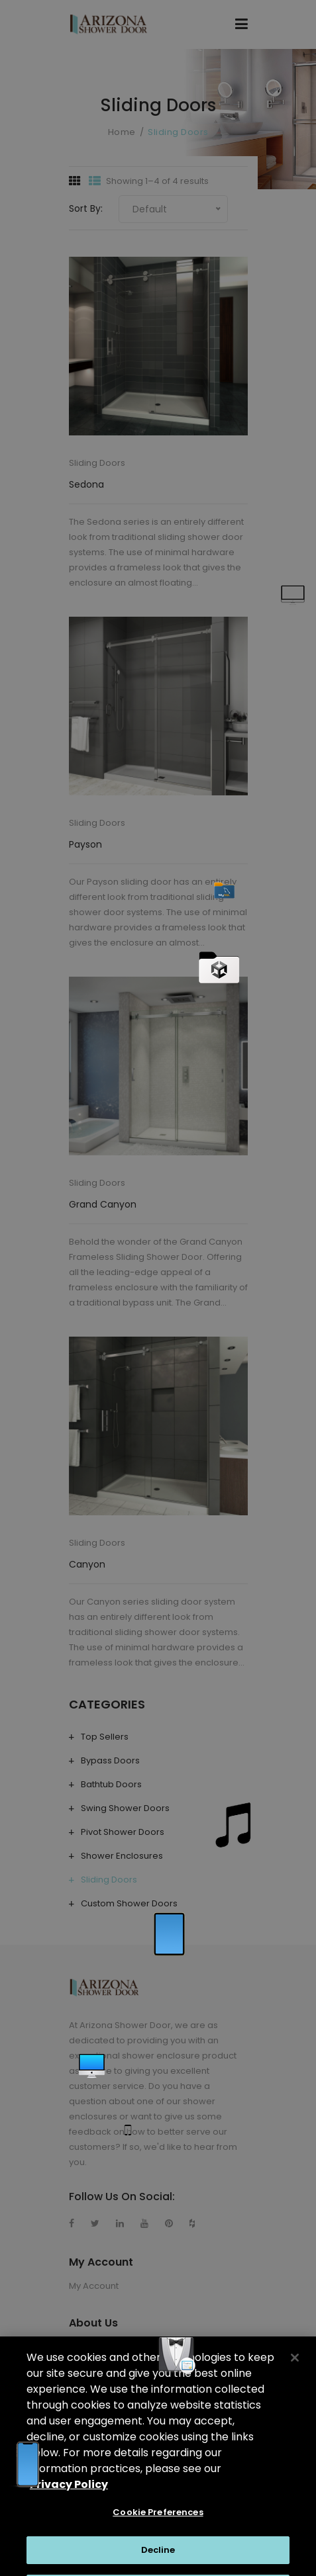 The width and height of the screenshot is (316, 2576). I want to click on navigate to your iMac in the sidebar, so click(293, 596).